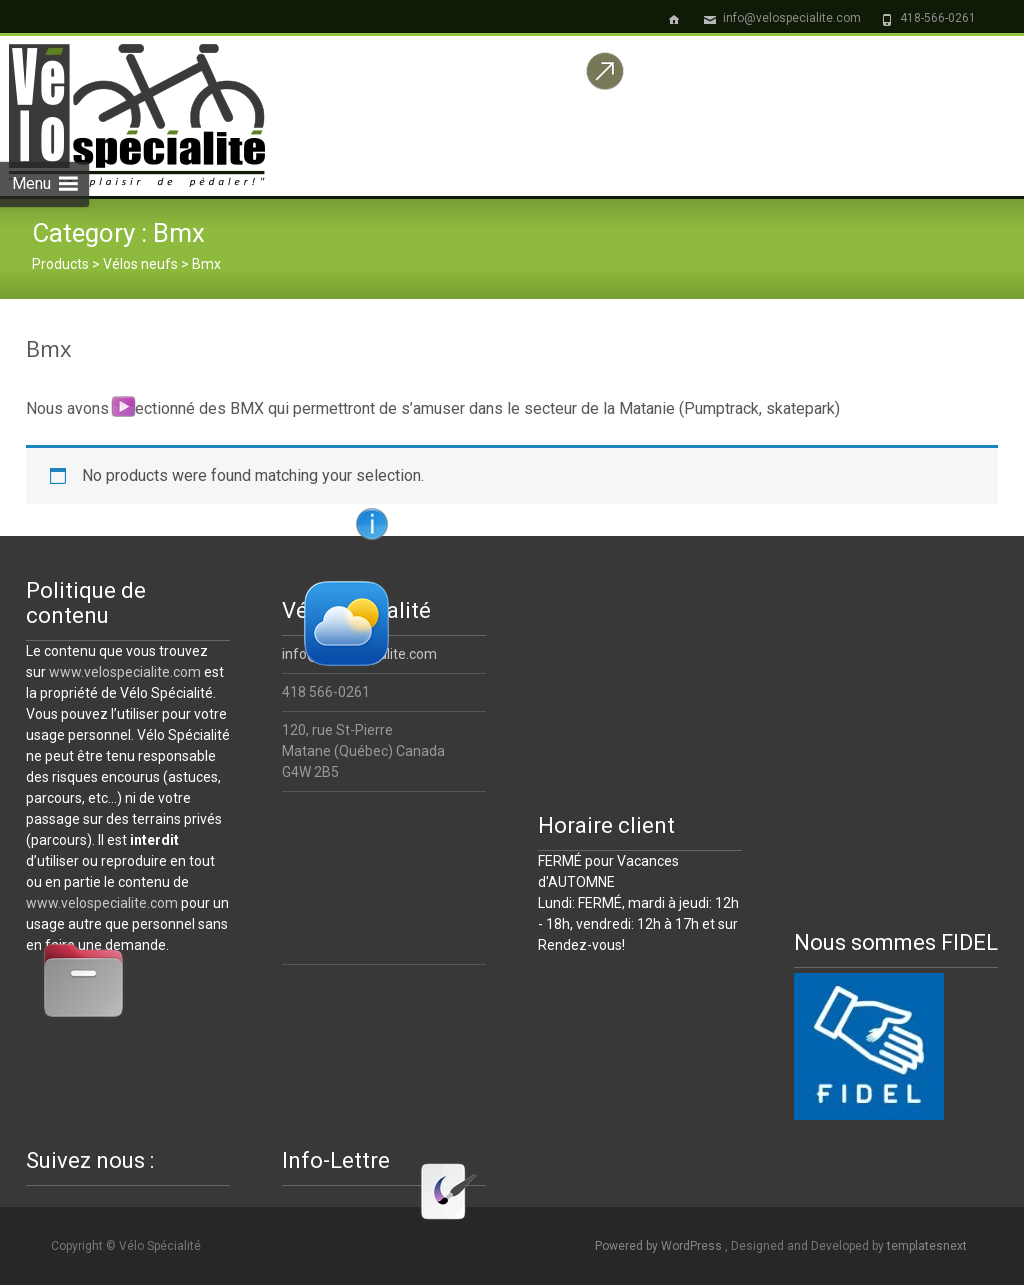  What do you see at coordinates (346, 623) in the screenshot?
I see `open the weather app` at bounding box center [346, 623].